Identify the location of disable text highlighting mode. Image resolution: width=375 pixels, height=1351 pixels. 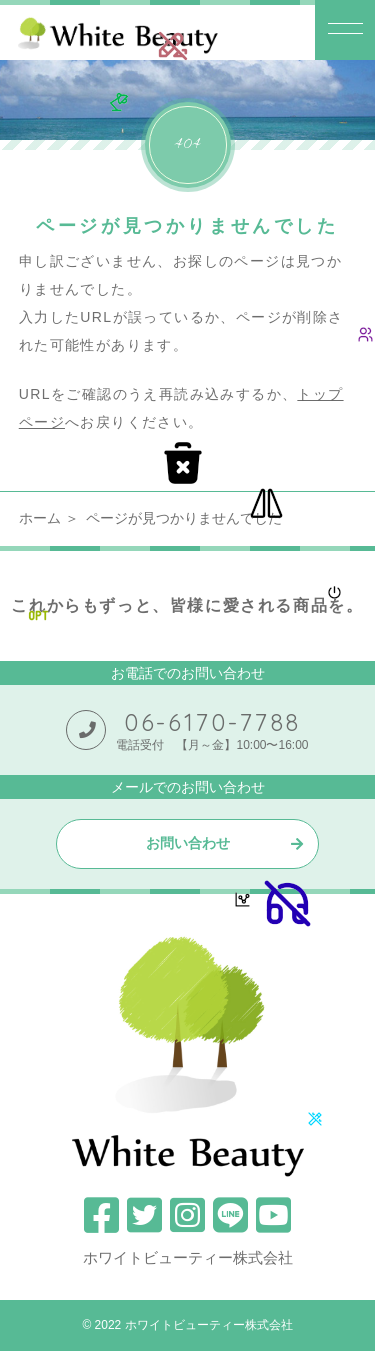
(173, 46).